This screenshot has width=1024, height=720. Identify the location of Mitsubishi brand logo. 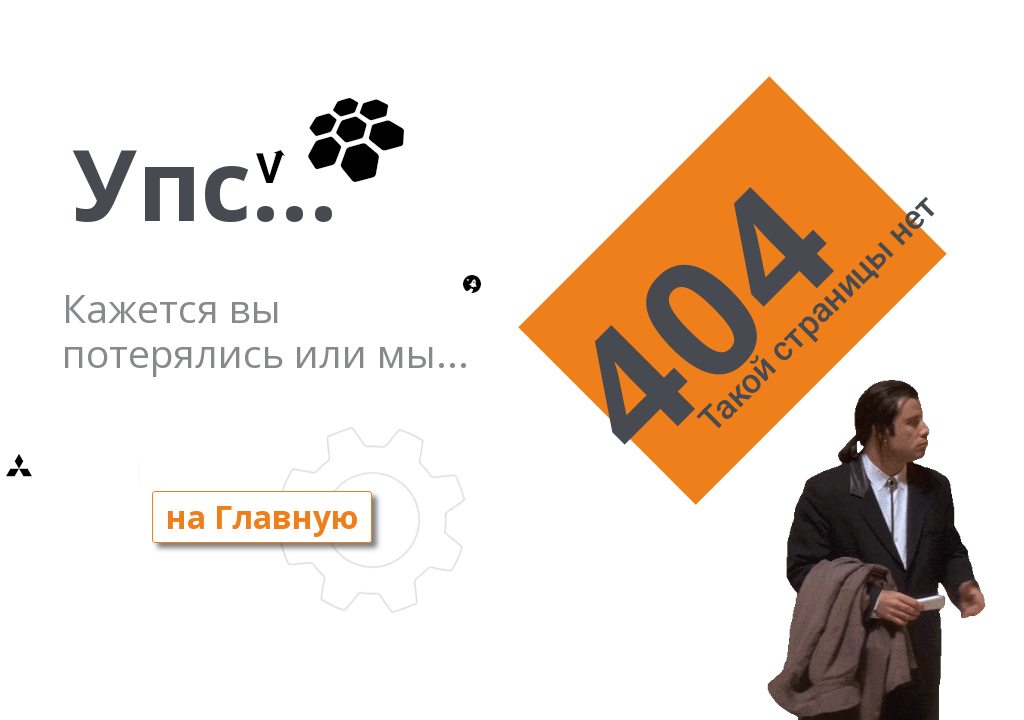
(19, 465).